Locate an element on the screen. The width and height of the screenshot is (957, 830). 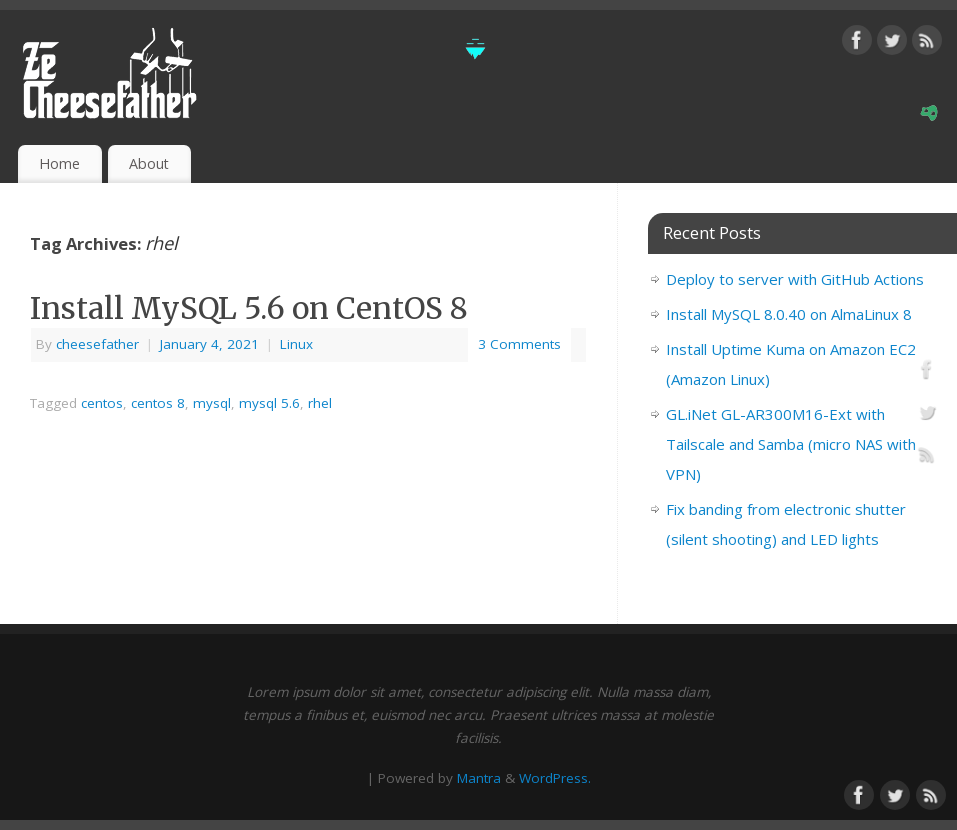
indicates breakfast or morning meal options is located at coordinates (929, 113).